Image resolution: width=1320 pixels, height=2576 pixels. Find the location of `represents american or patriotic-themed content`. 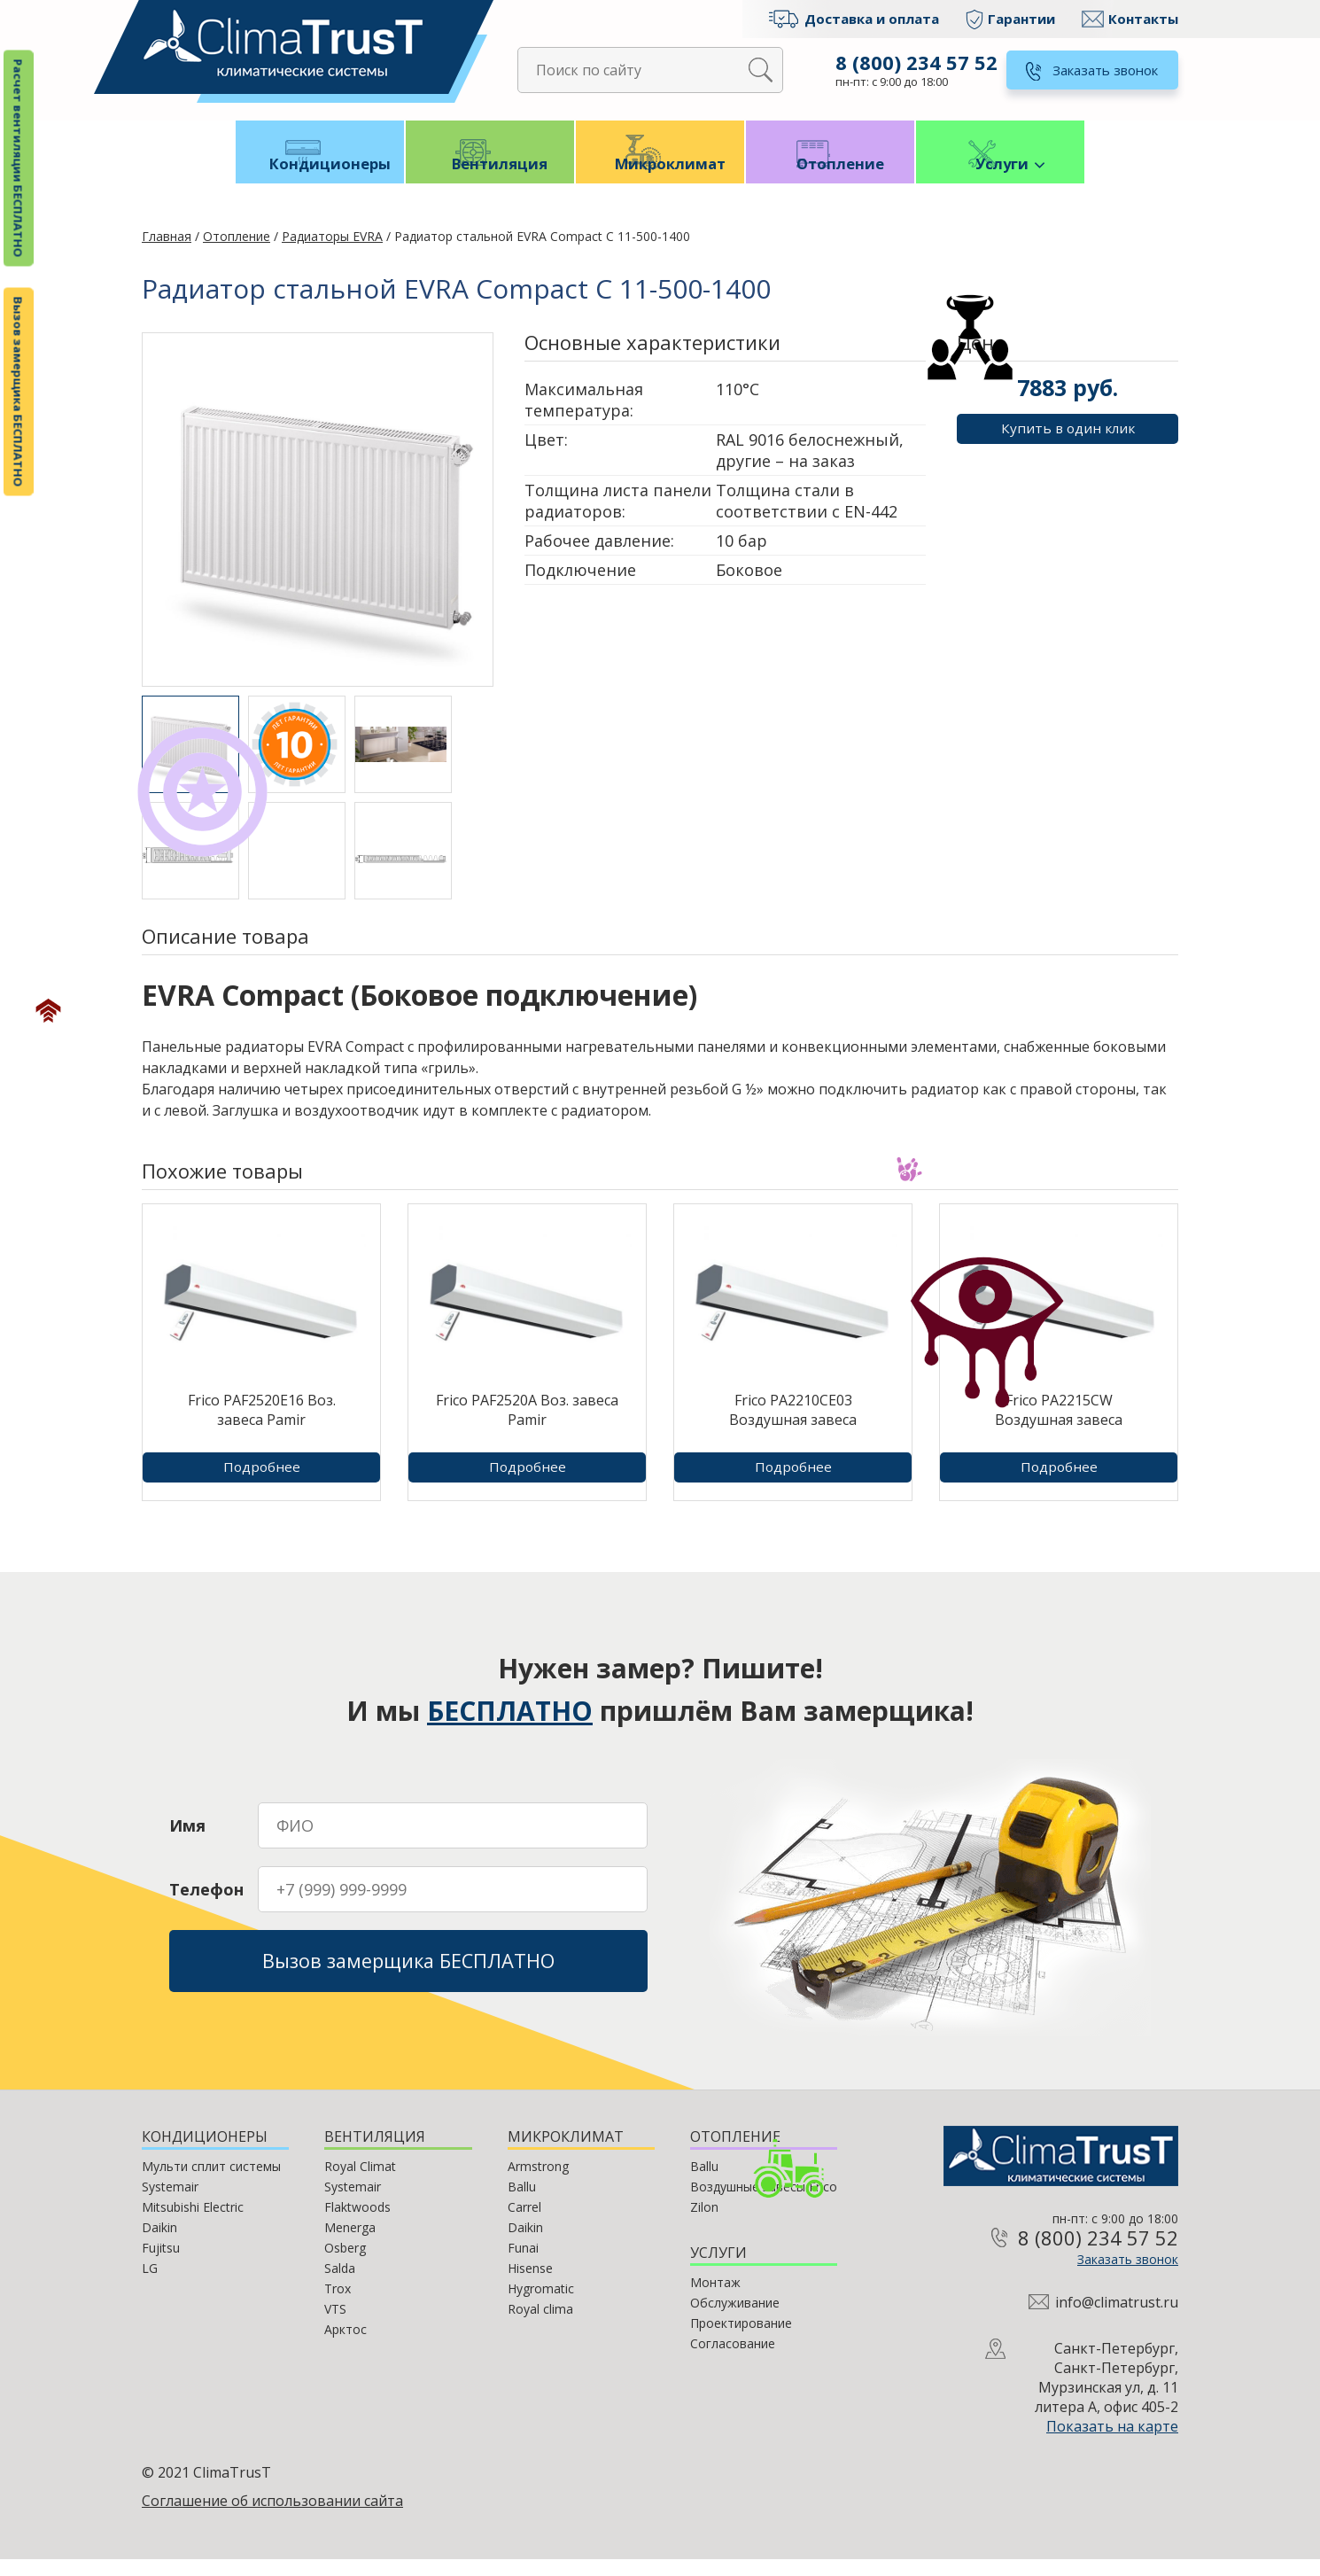

represents american or patriotic-themed content is located at coordinates (202, 791).